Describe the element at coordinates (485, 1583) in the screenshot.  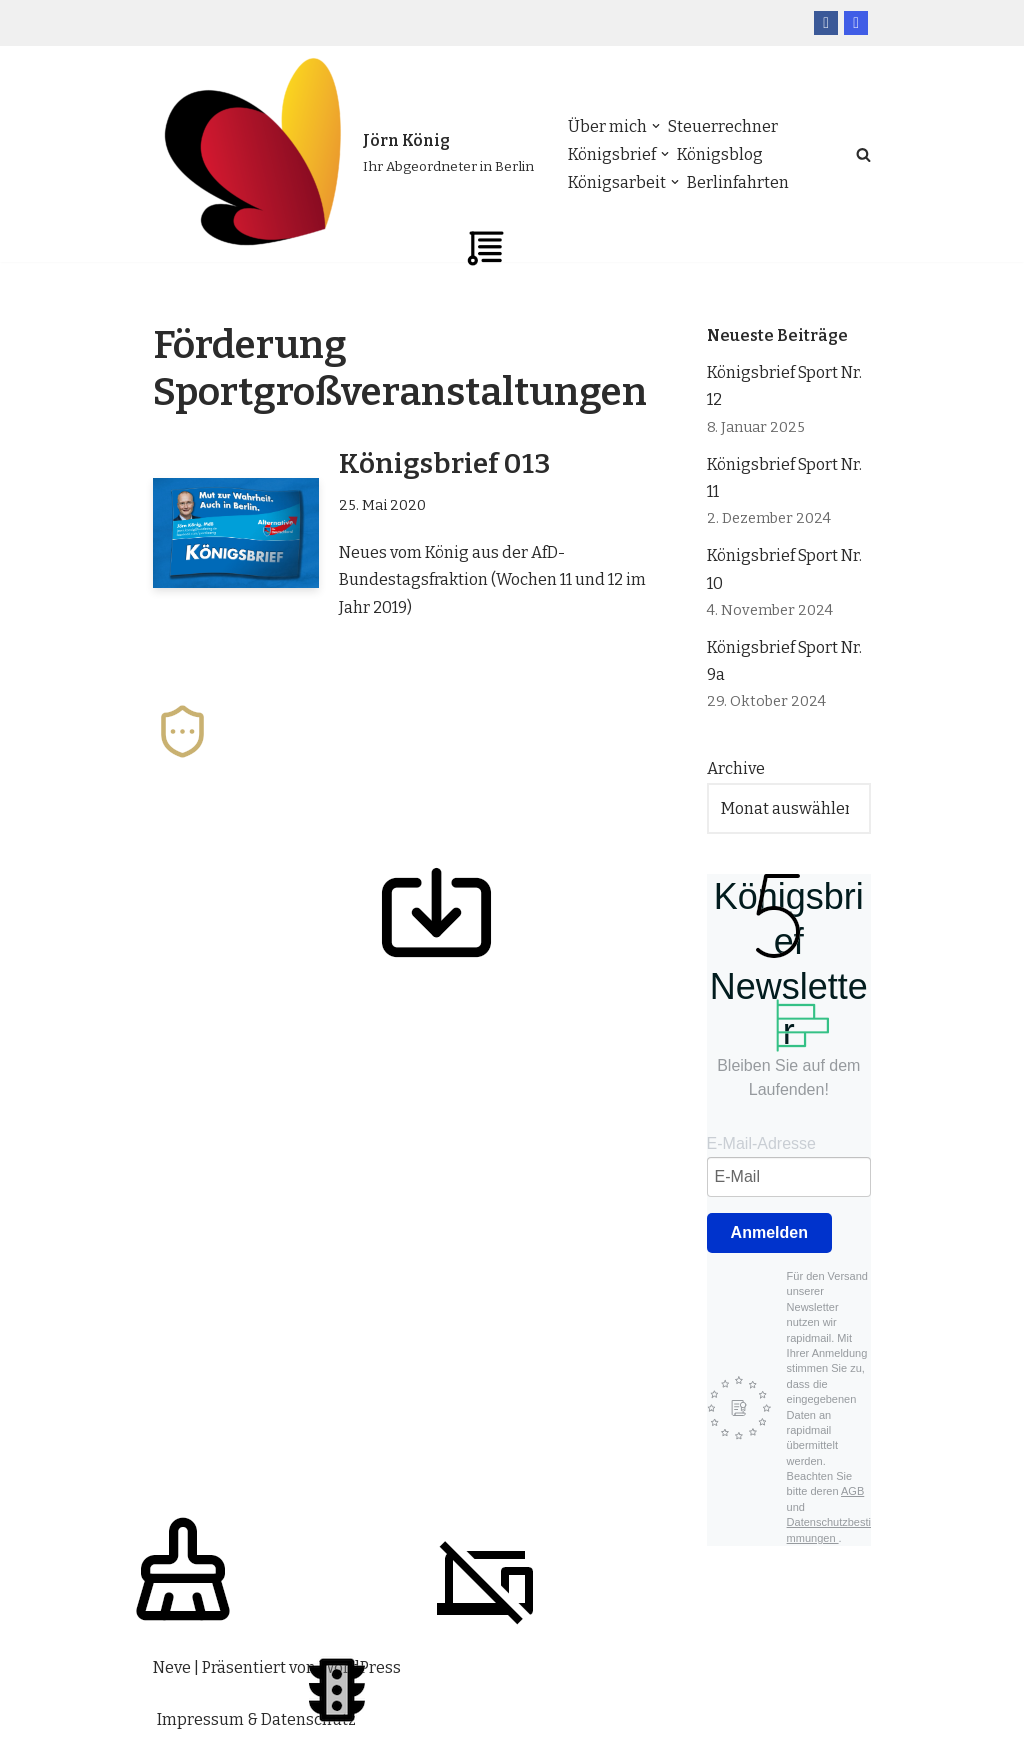
I see `device connection unavailable or disabled` at that location.